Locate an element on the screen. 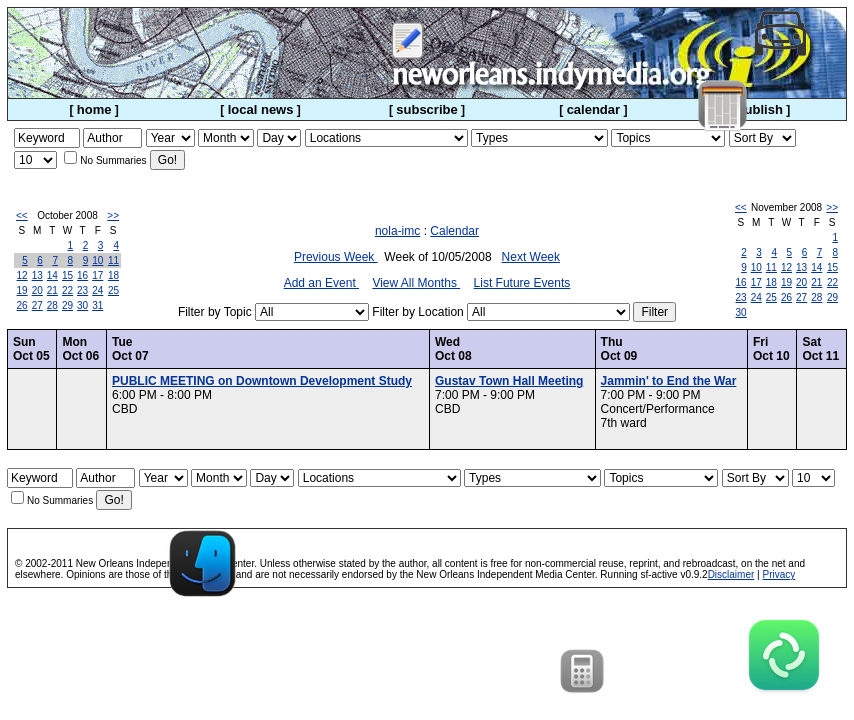  open the calculator app is located at coordinates (582, 671).